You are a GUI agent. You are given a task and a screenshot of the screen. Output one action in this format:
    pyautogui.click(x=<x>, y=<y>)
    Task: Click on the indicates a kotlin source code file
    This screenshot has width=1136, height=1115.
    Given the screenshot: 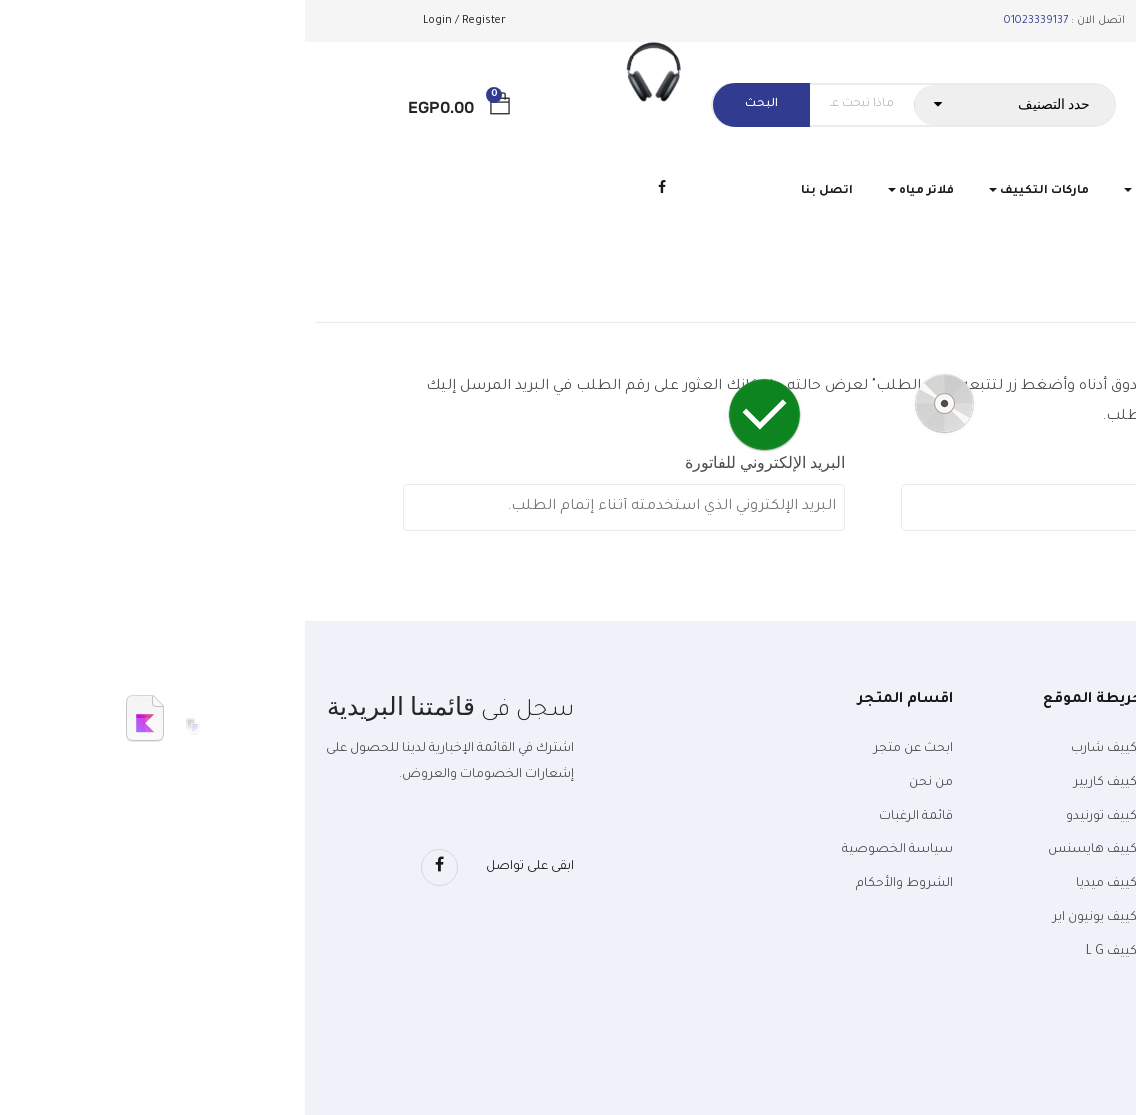 What is the action you would take?
    pyautogui.click(x=145, y=718)
    